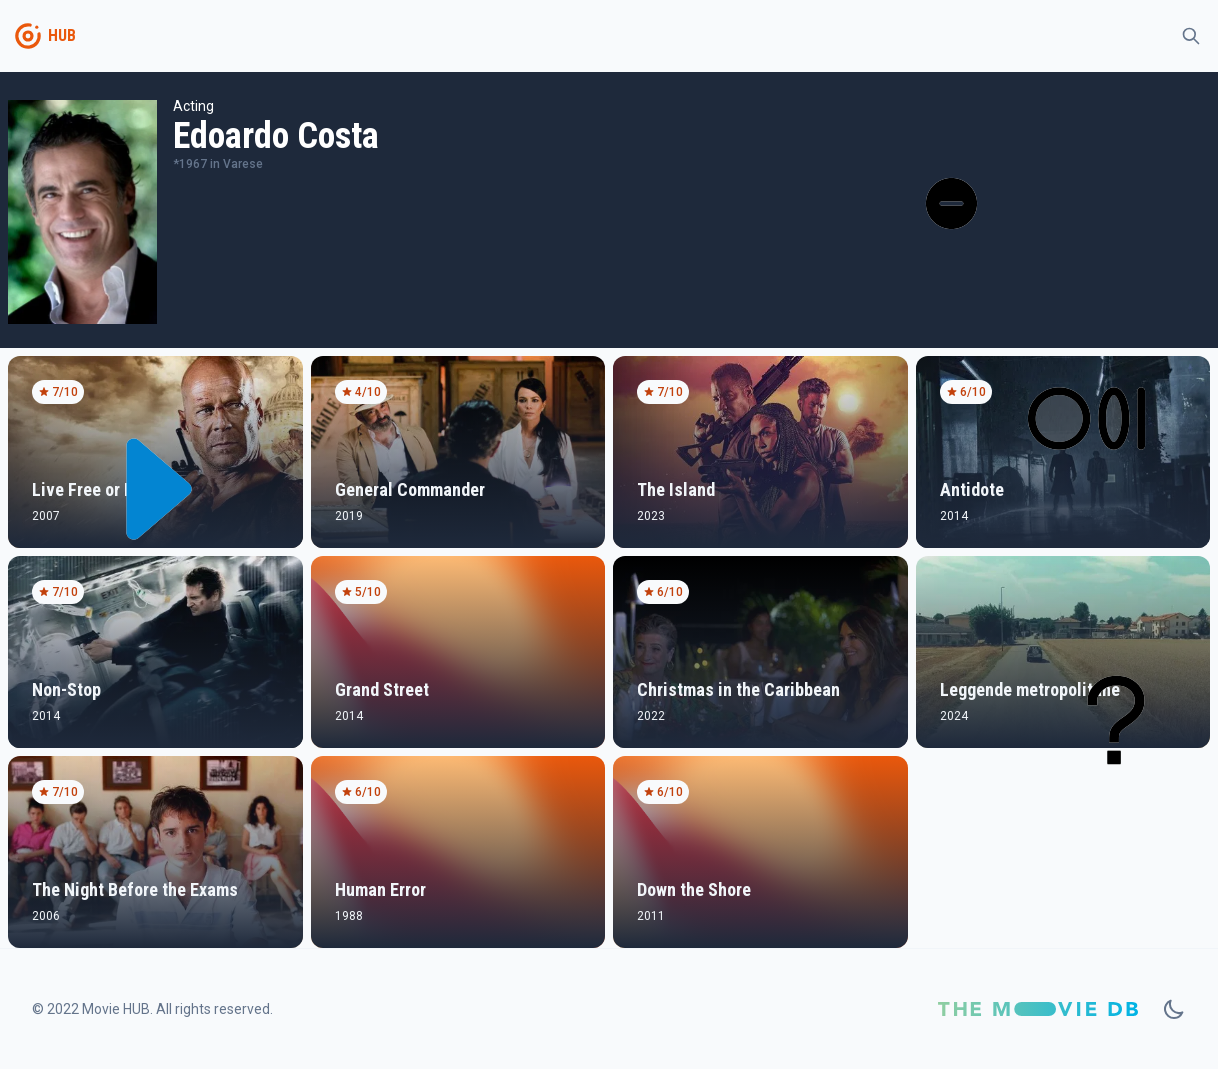 The image size is (1218, 1069). I want to click on visit medium profile or blog, so click(1086, 418).